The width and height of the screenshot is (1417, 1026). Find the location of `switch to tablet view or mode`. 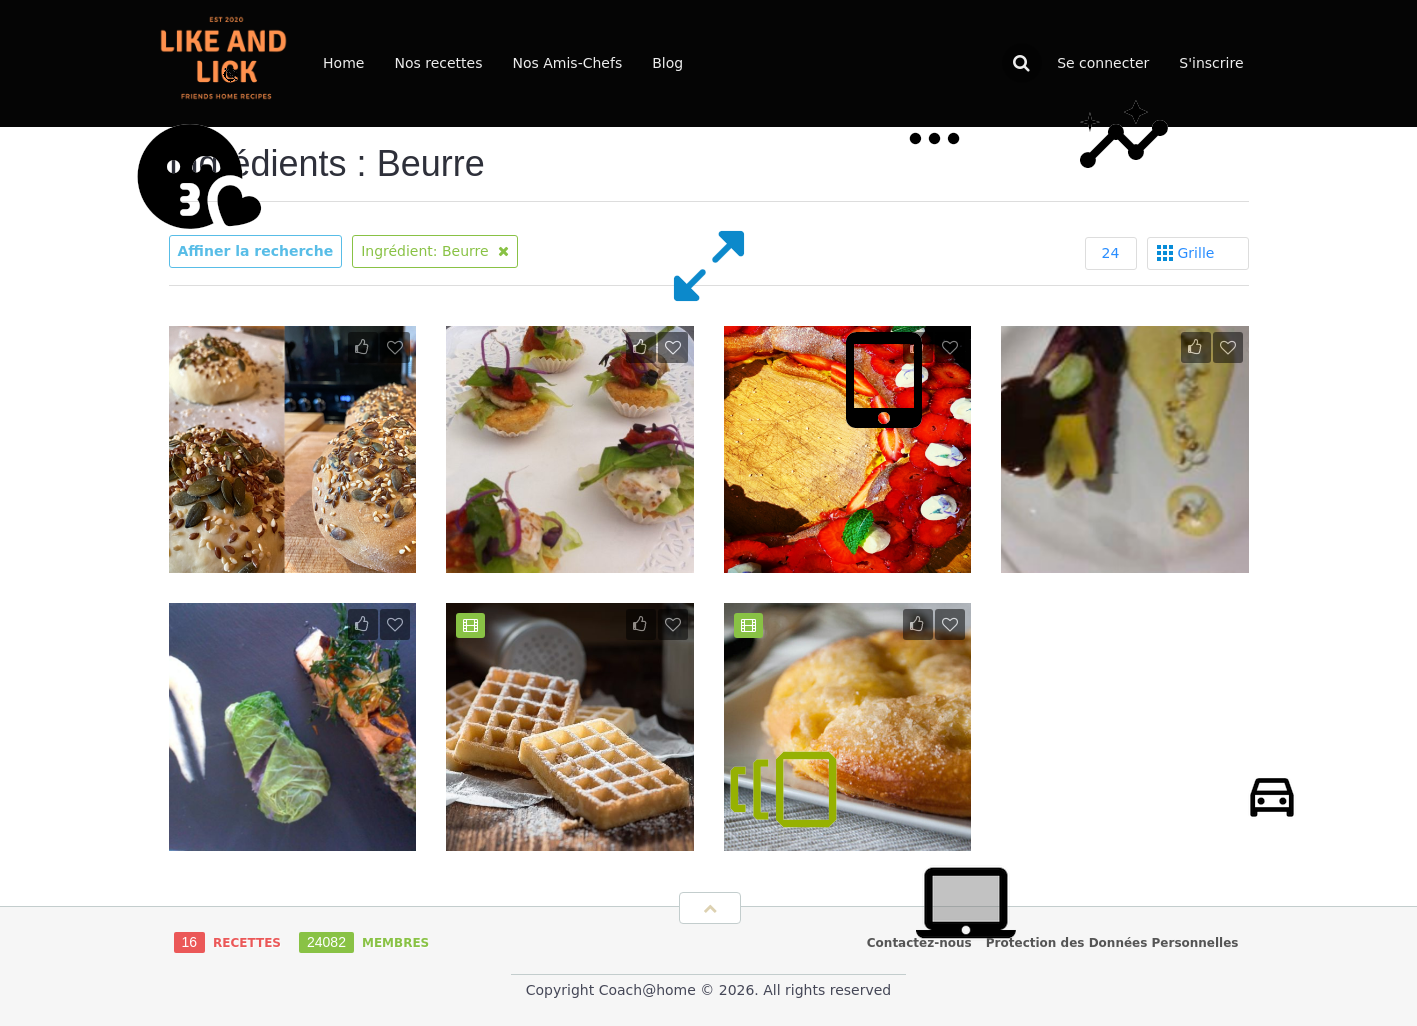

switch to tablet view or mode is located at coordinates (886, 380).